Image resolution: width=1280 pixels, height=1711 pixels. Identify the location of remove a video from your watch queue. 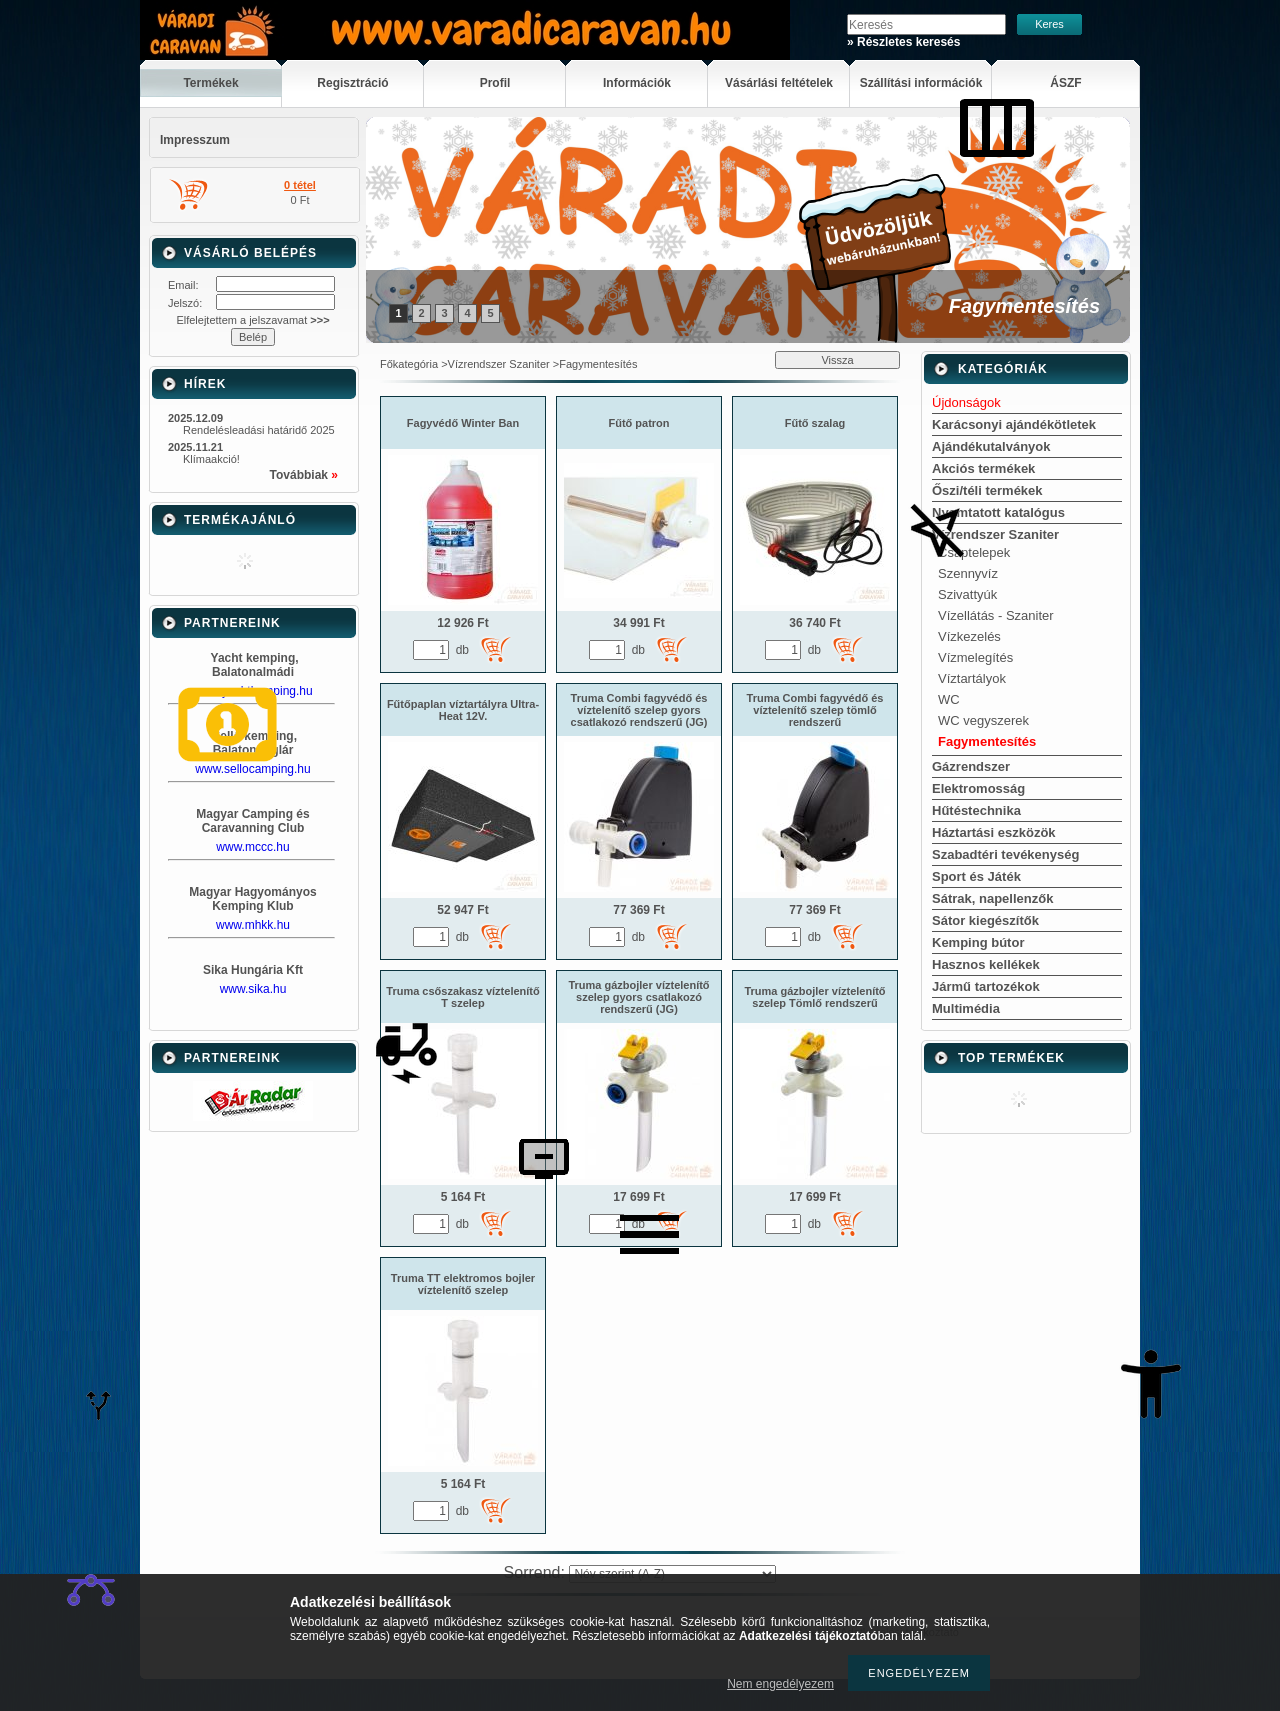
(544, 1159).